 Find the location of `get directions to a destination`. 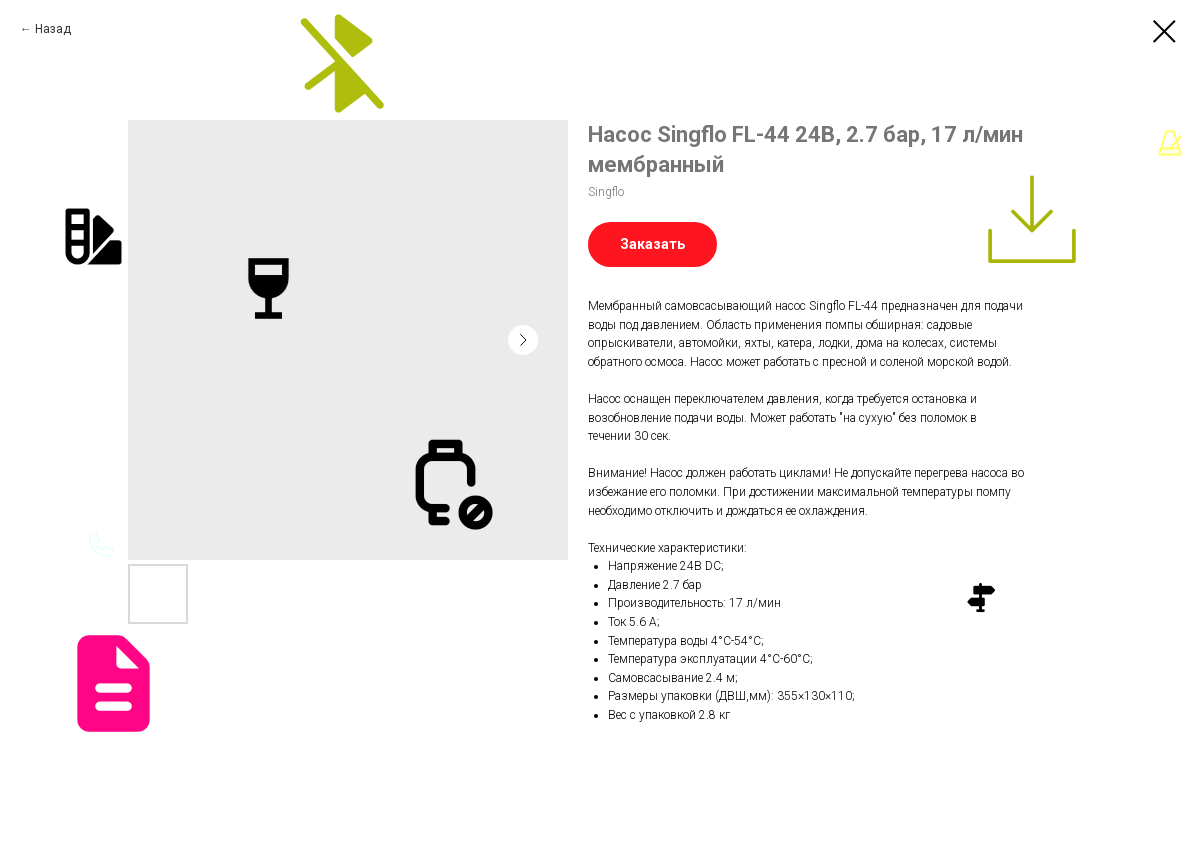

get directions to a destination is located at coordinates (980, 597).